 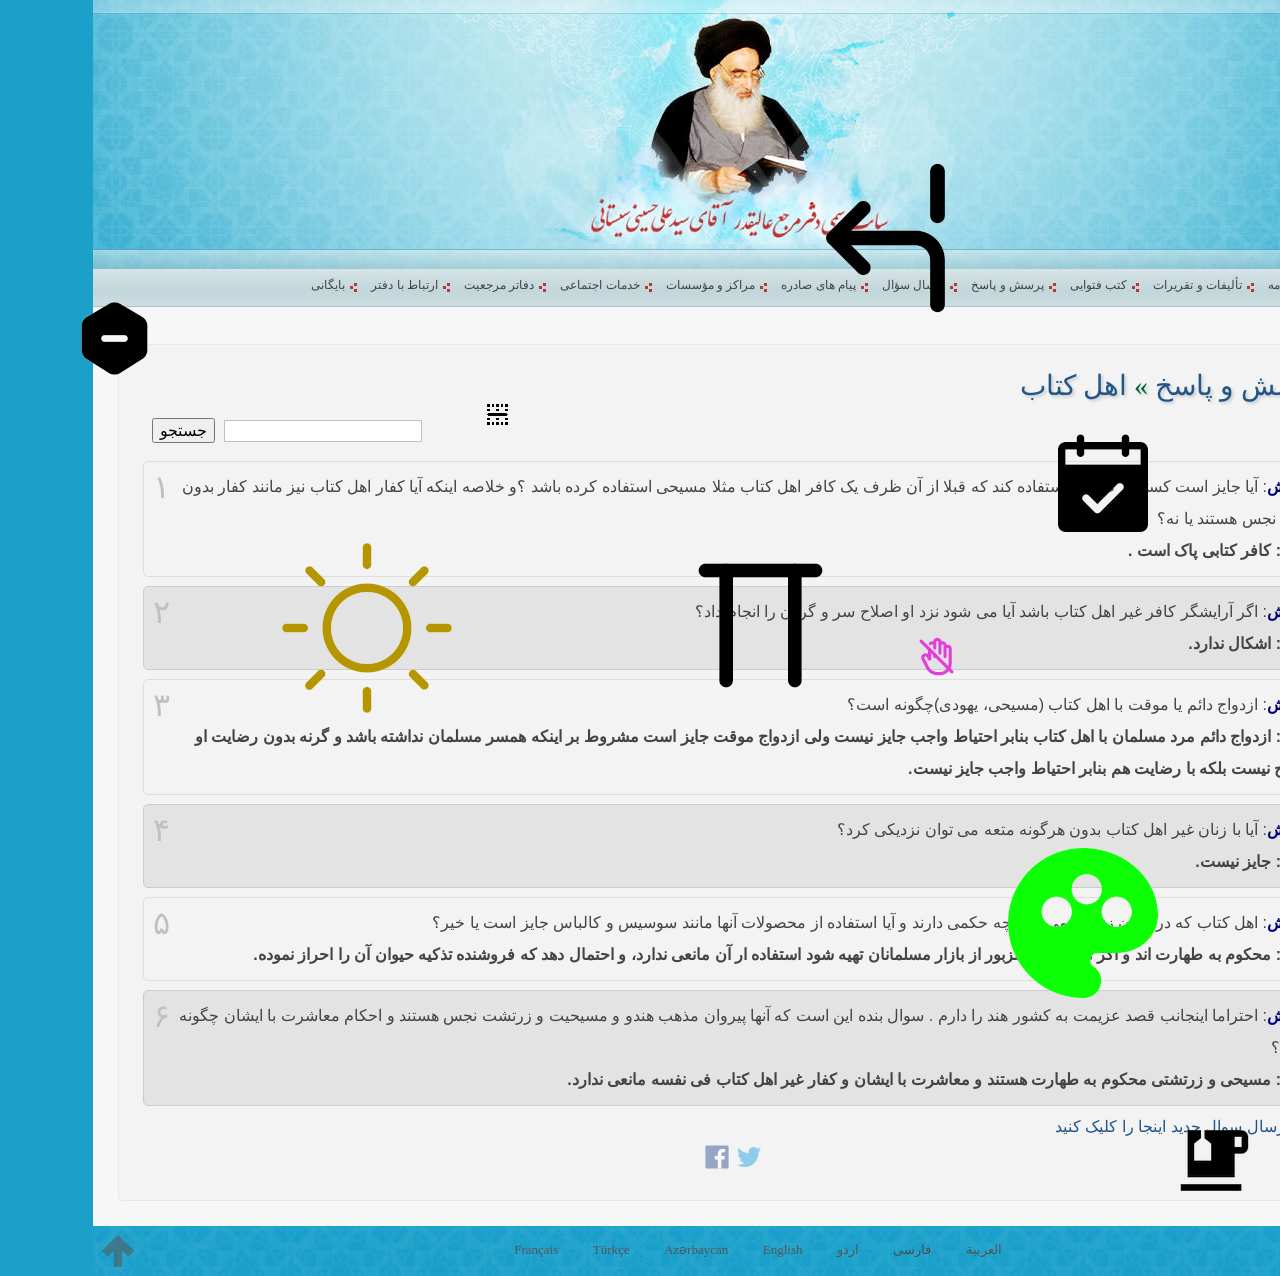 I want to click on access food and beverage emoji category, so click(x=1214, y=1160).